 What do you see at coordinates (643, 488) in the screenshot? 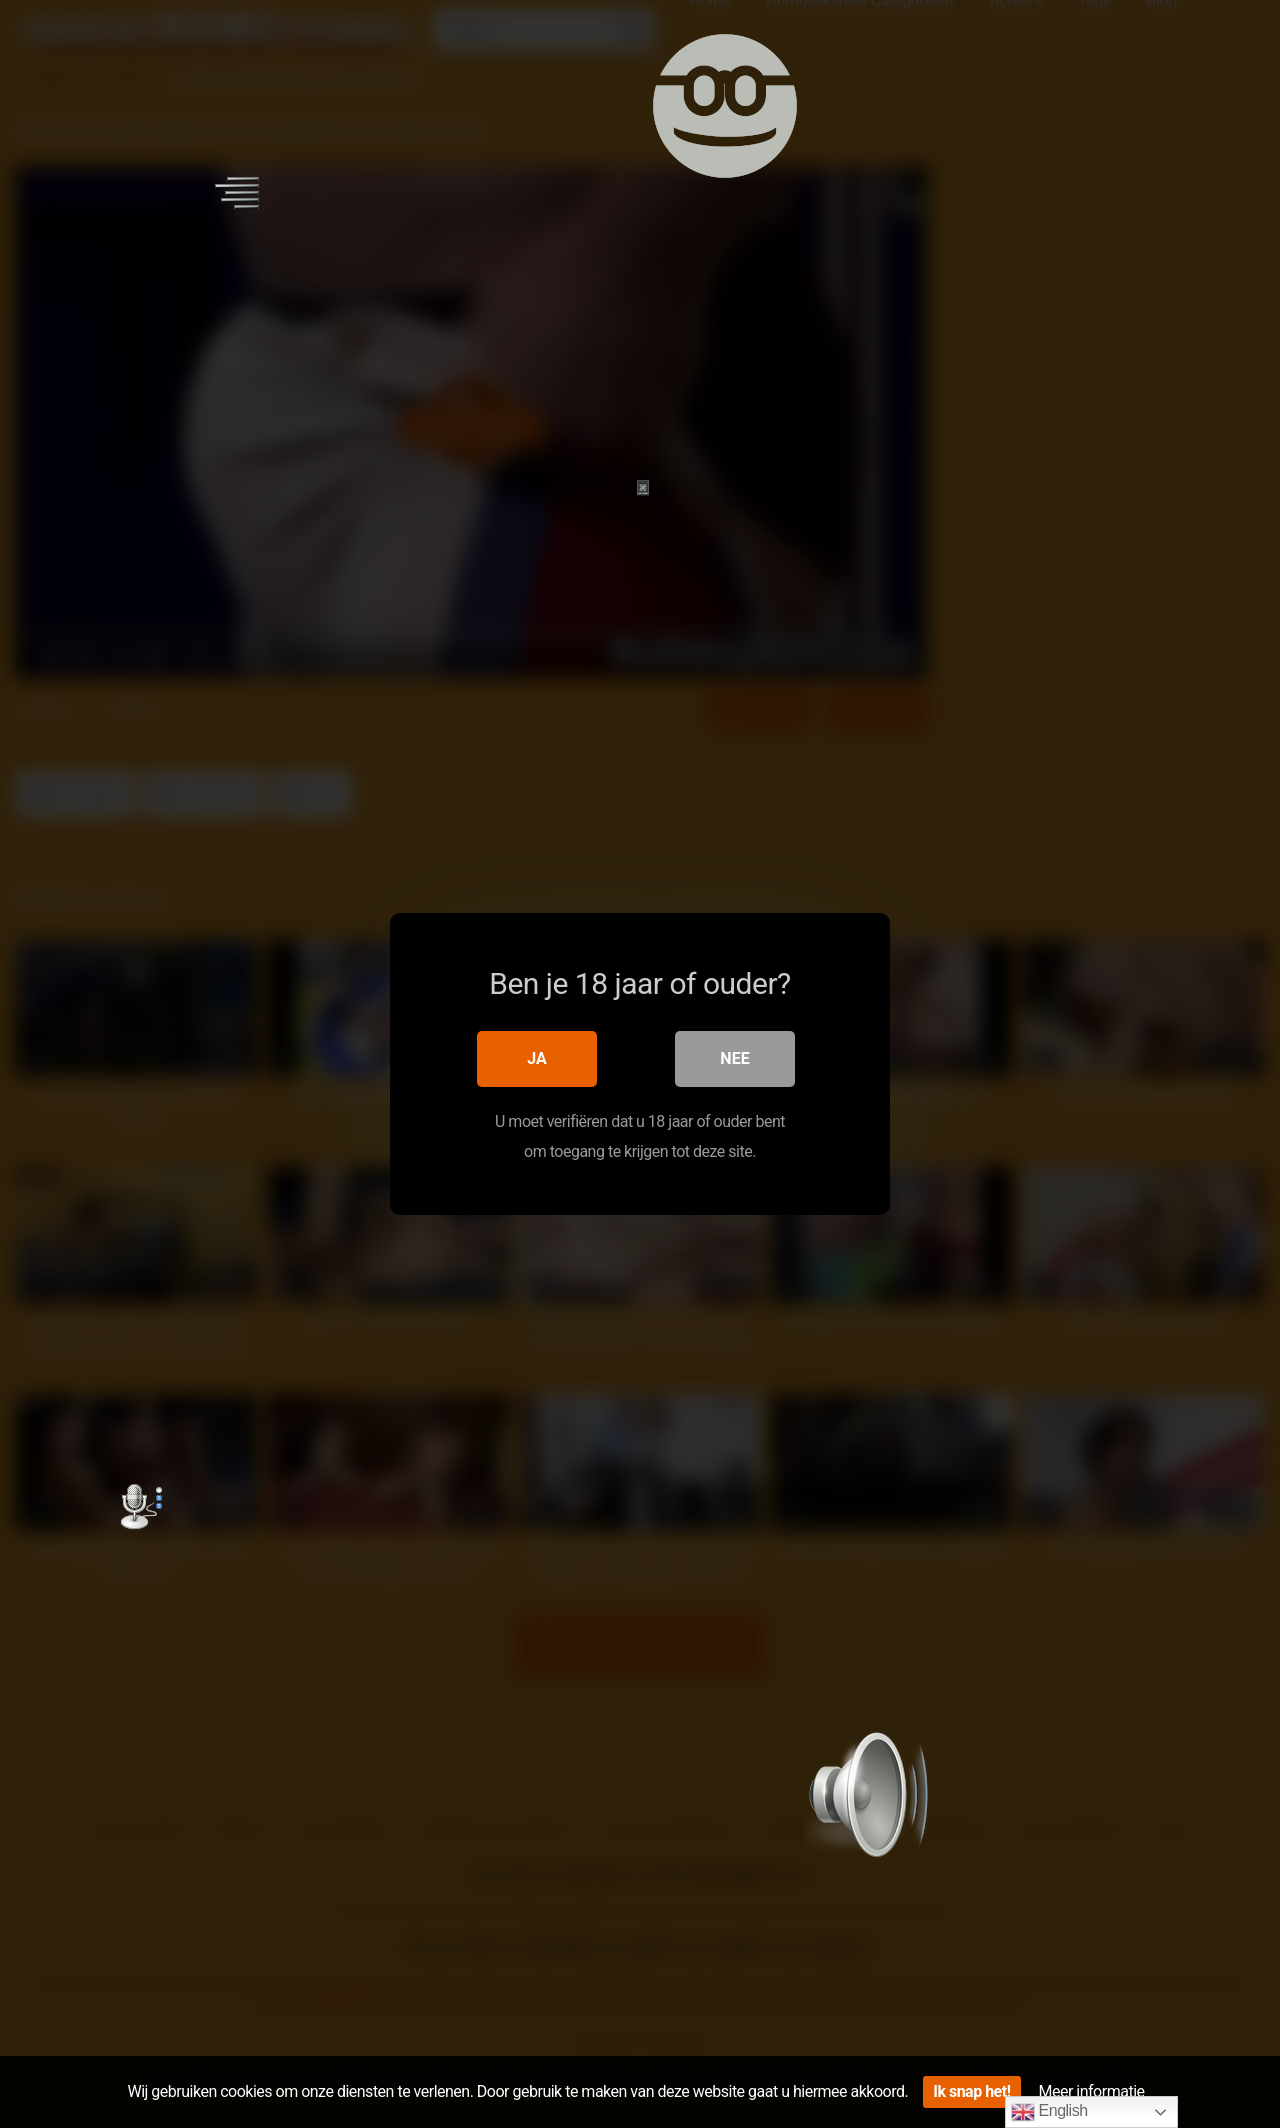
I see `access keyboard shortcuts and command key bindings` at bounding box center [643, 488].